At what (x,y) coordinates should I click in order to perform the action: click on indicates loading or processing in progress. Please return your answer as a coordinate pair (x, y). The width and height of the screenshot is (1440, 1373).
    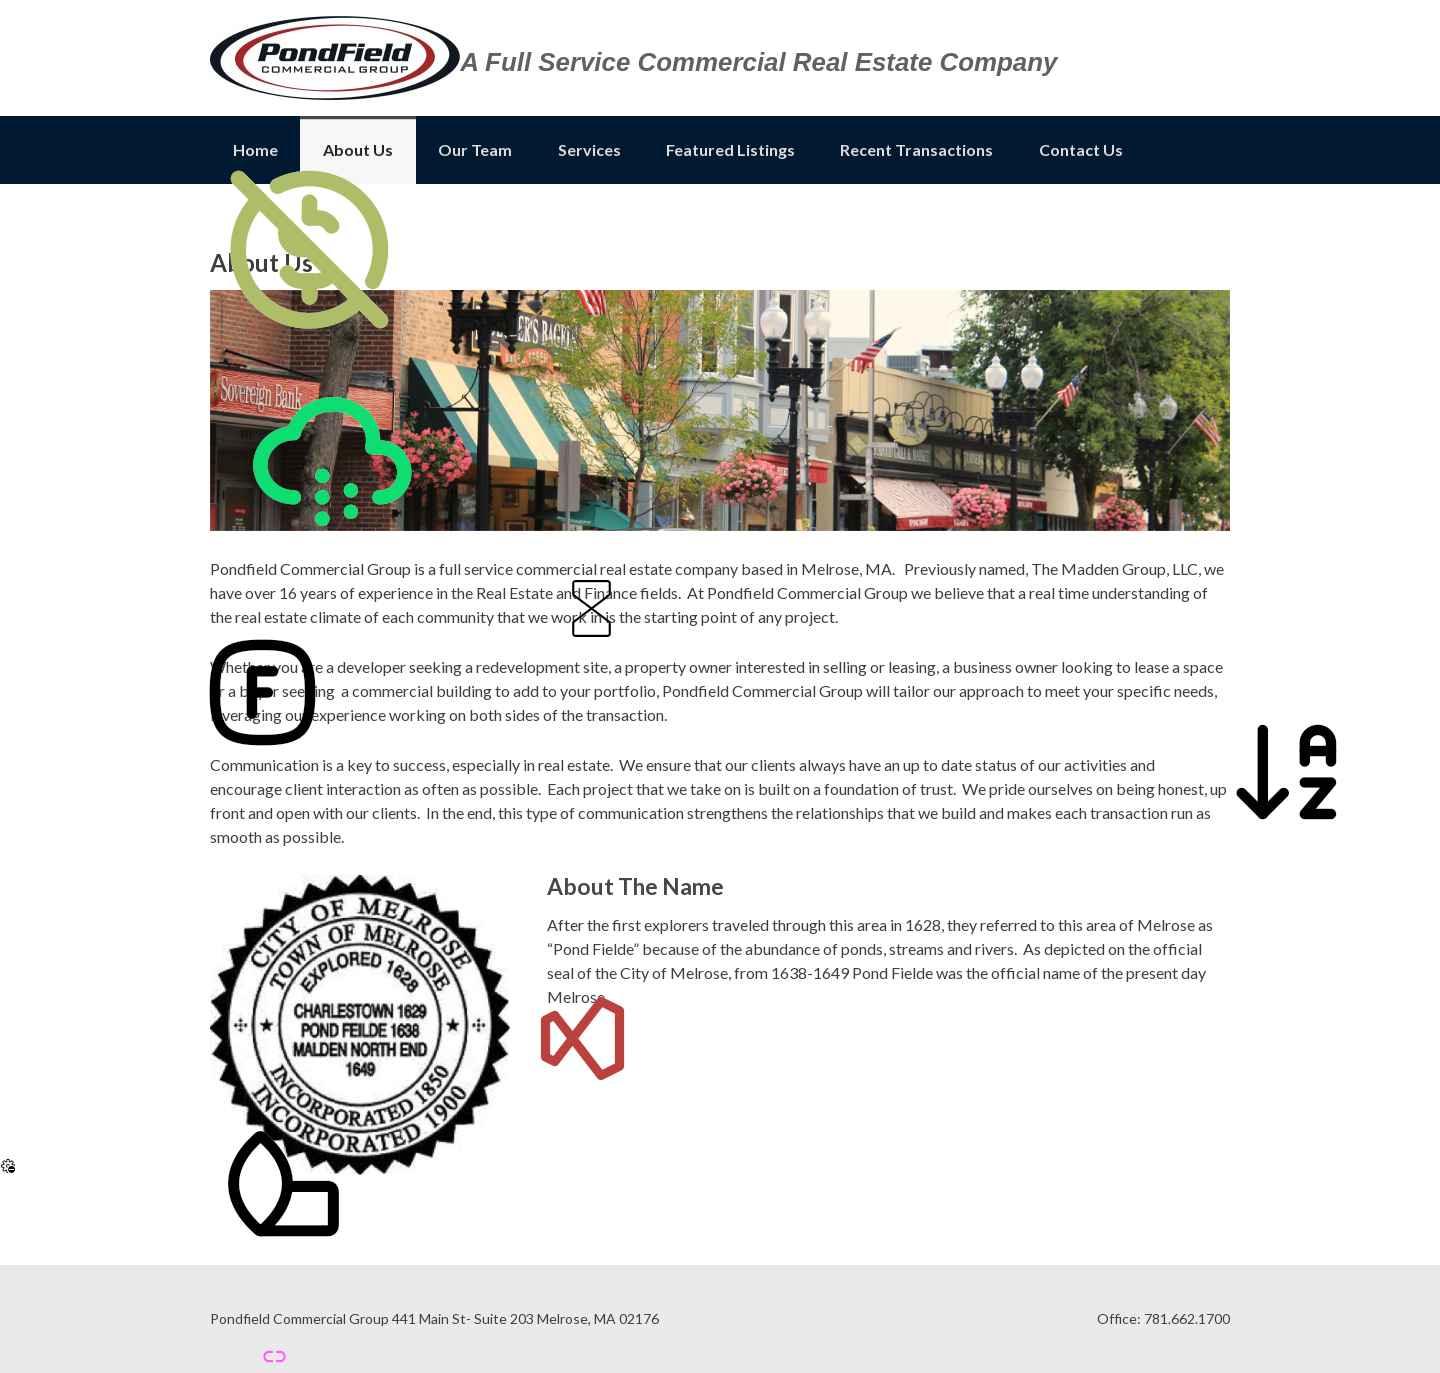
    Looking at the image, I should click on (591, 608).